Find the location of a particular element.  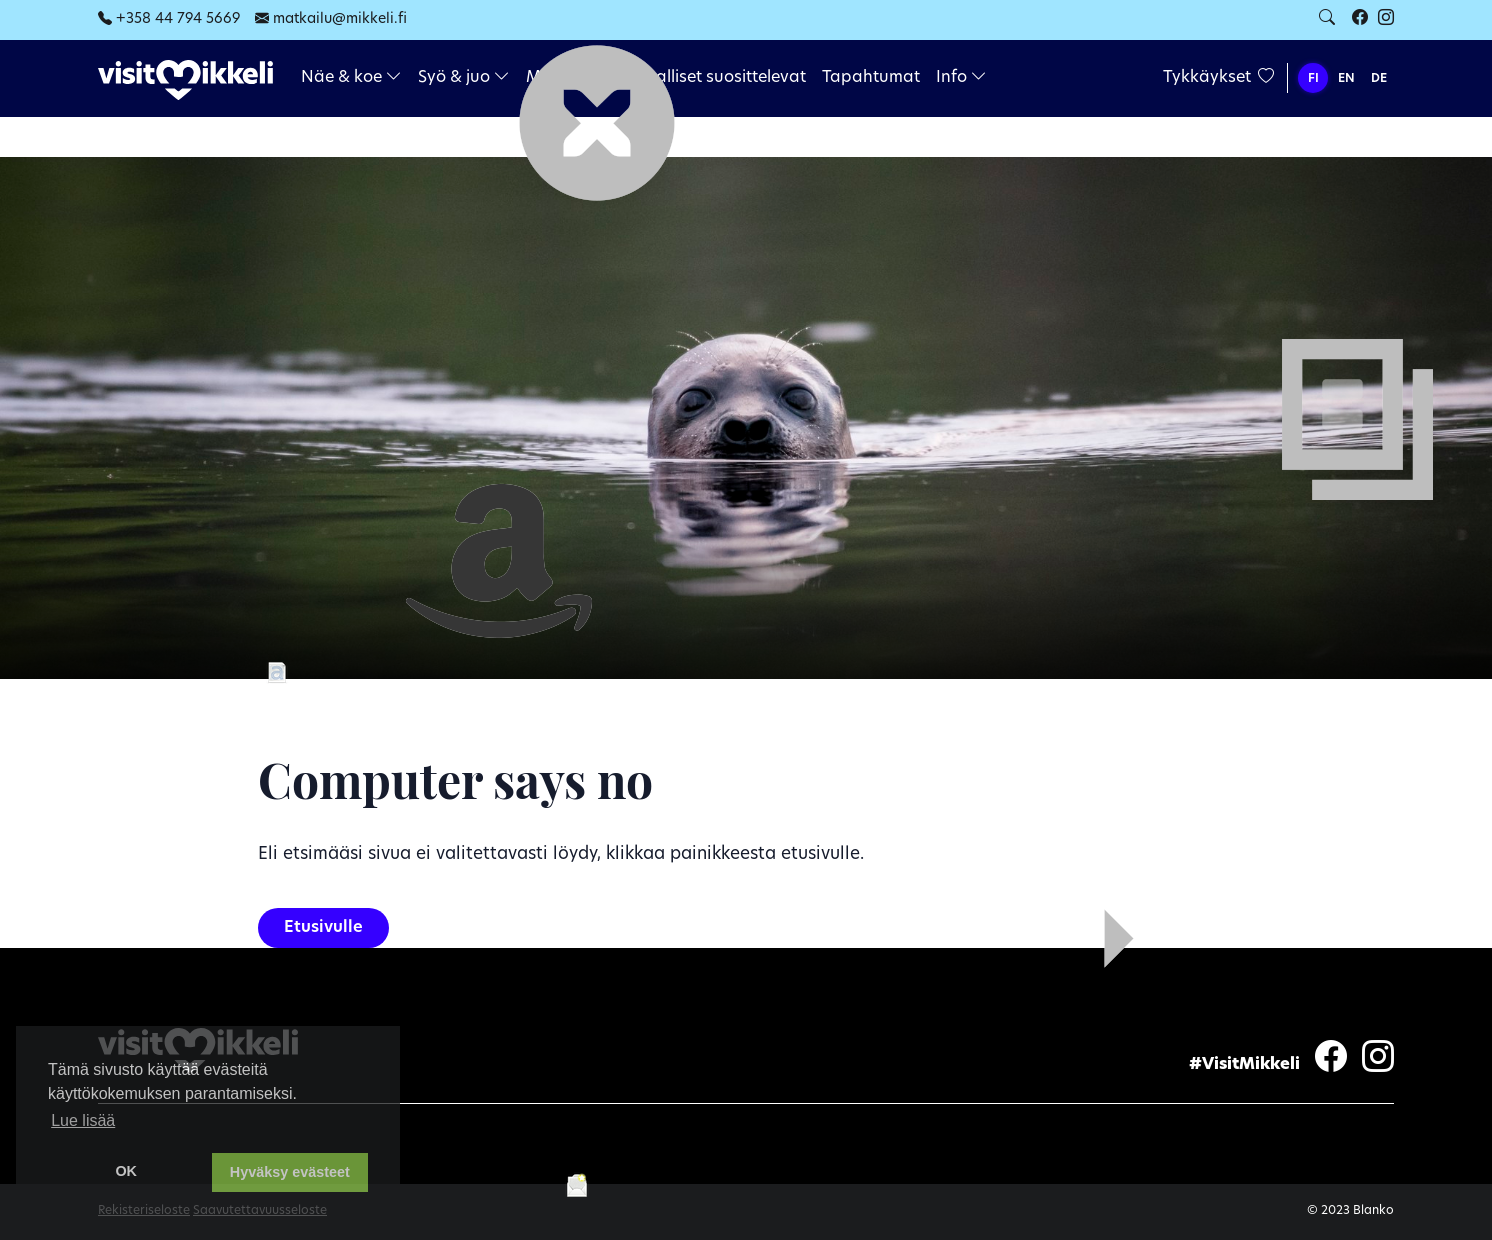

open the amazon store app is located at coordinates (499, 564).